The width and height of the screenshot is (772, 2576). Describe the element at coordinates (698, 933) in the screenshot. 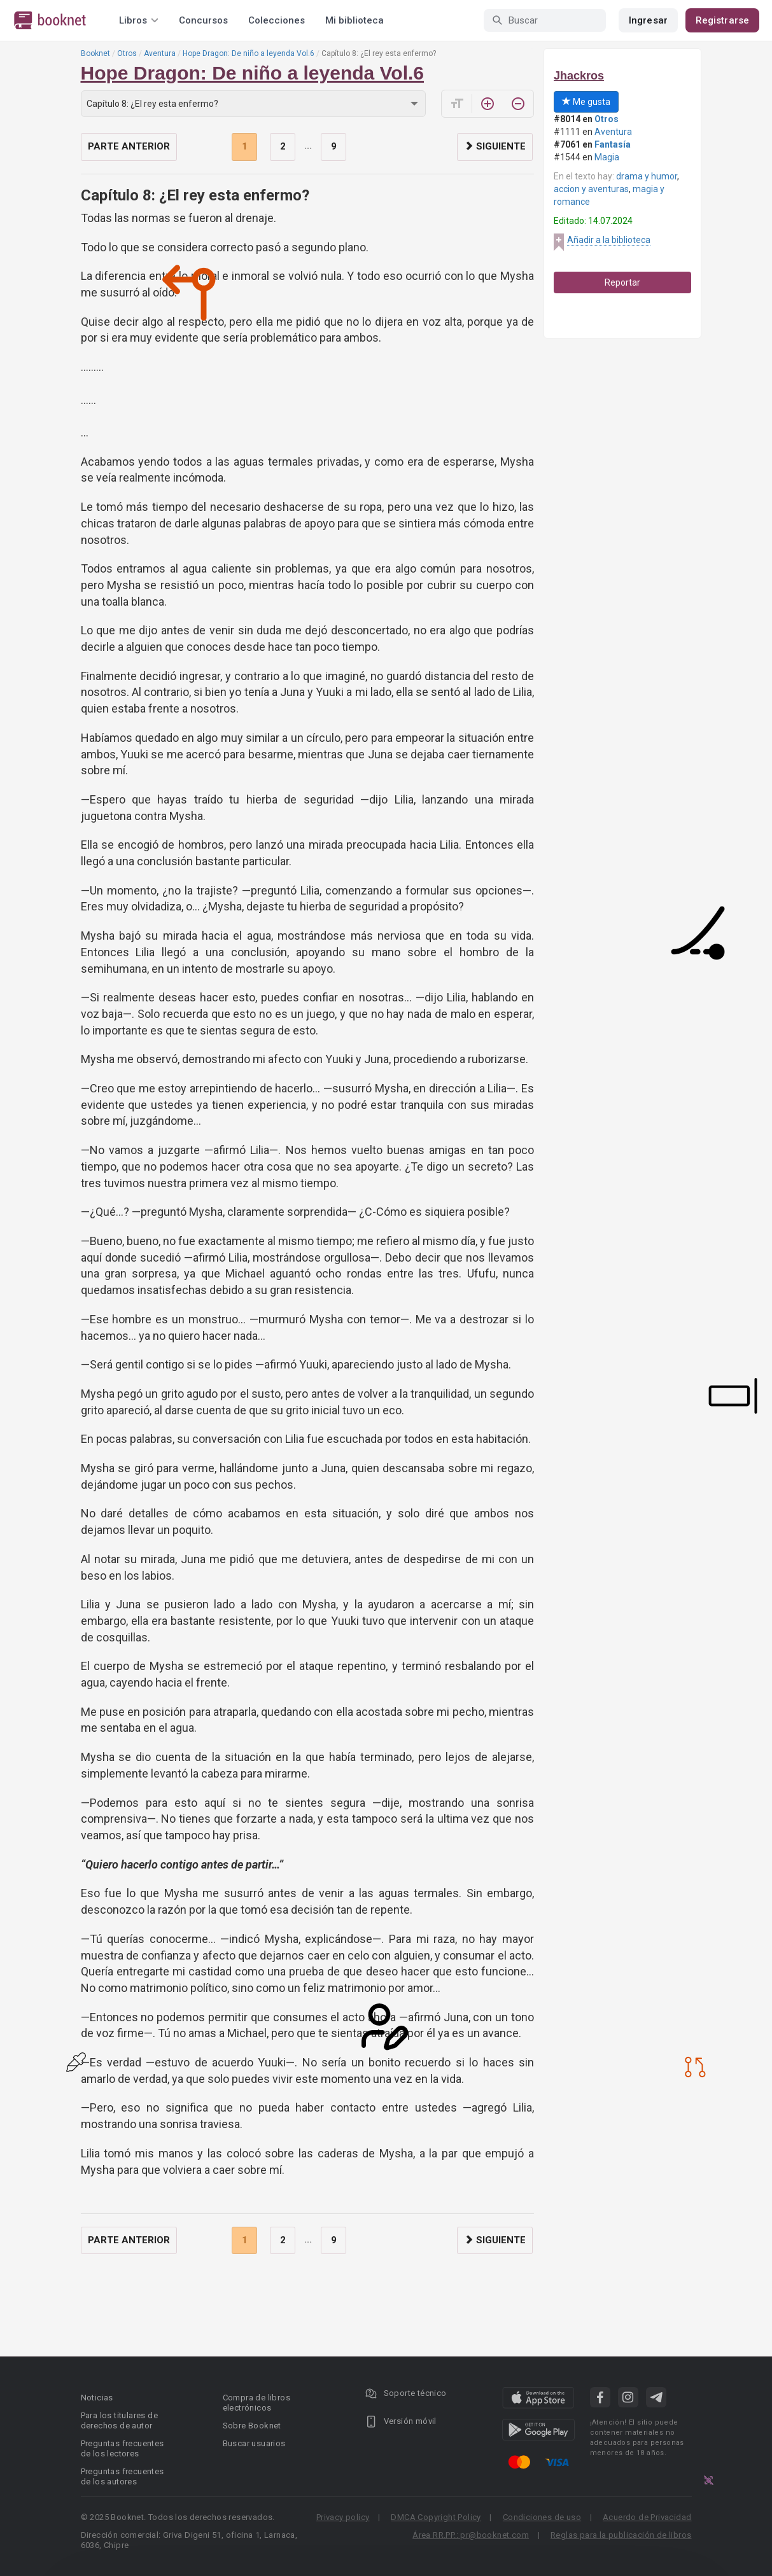

I see `adjust ease-in animation curve` at that location.